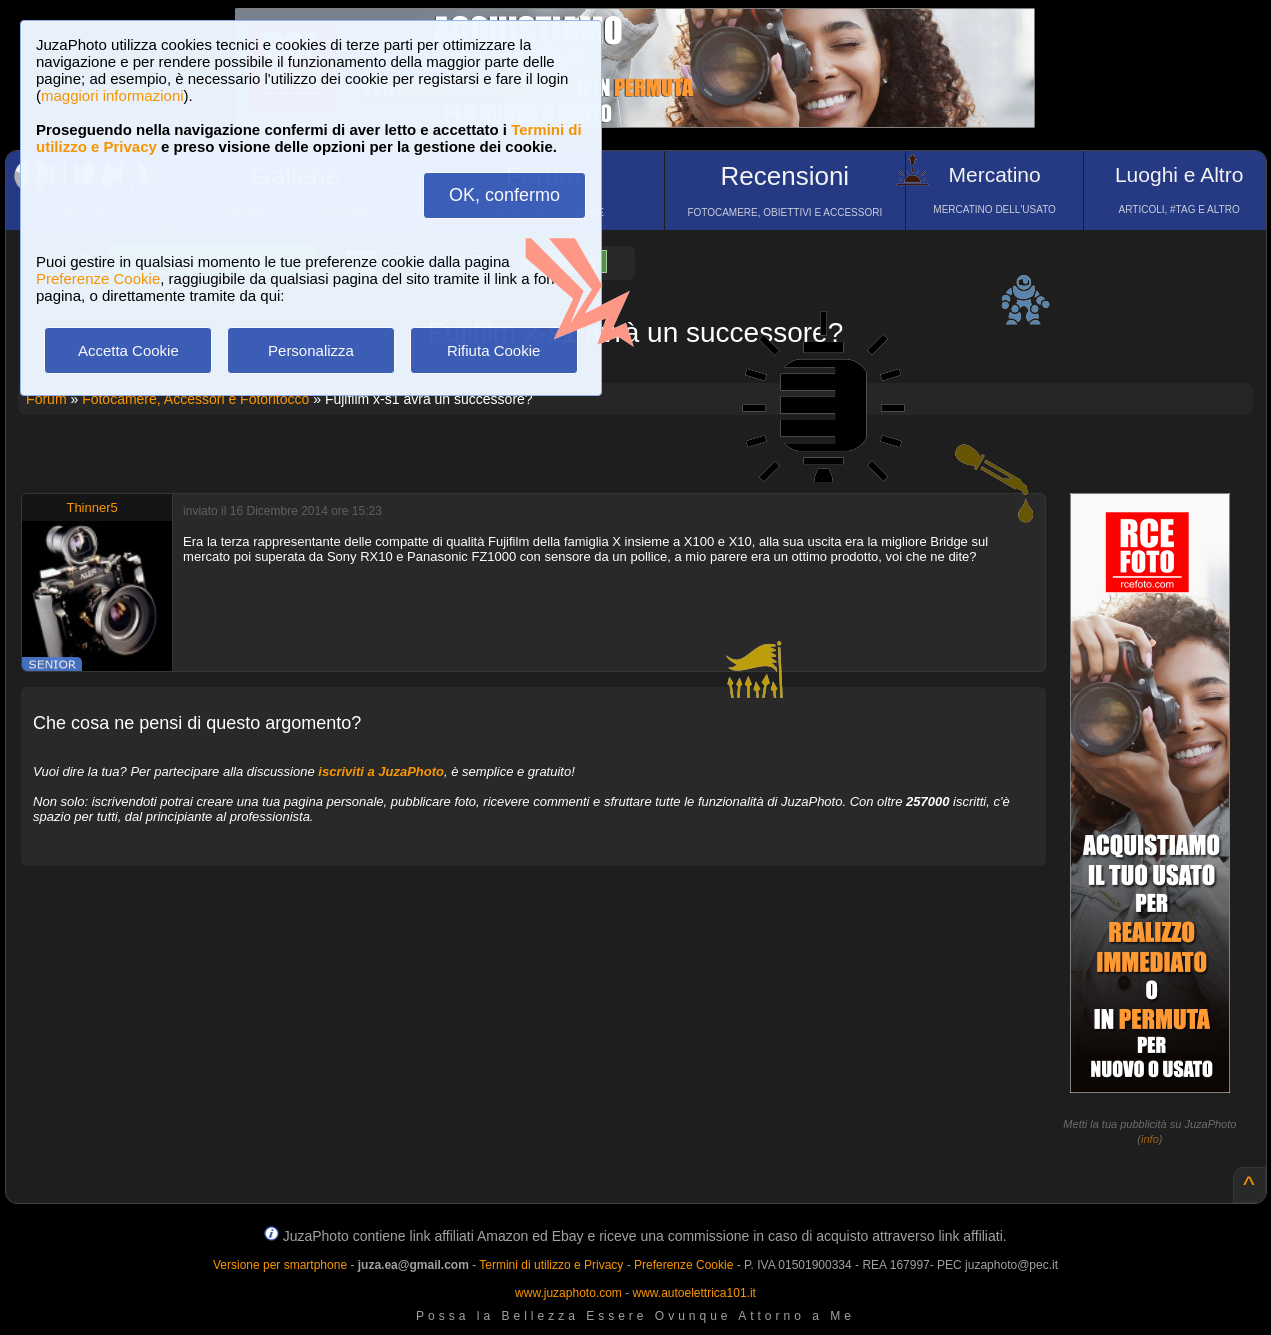  What do you see at coordinates (912, 169) in the screenshot?
I see `indicates sunrise or morning time` at bounding box center [912, 169].